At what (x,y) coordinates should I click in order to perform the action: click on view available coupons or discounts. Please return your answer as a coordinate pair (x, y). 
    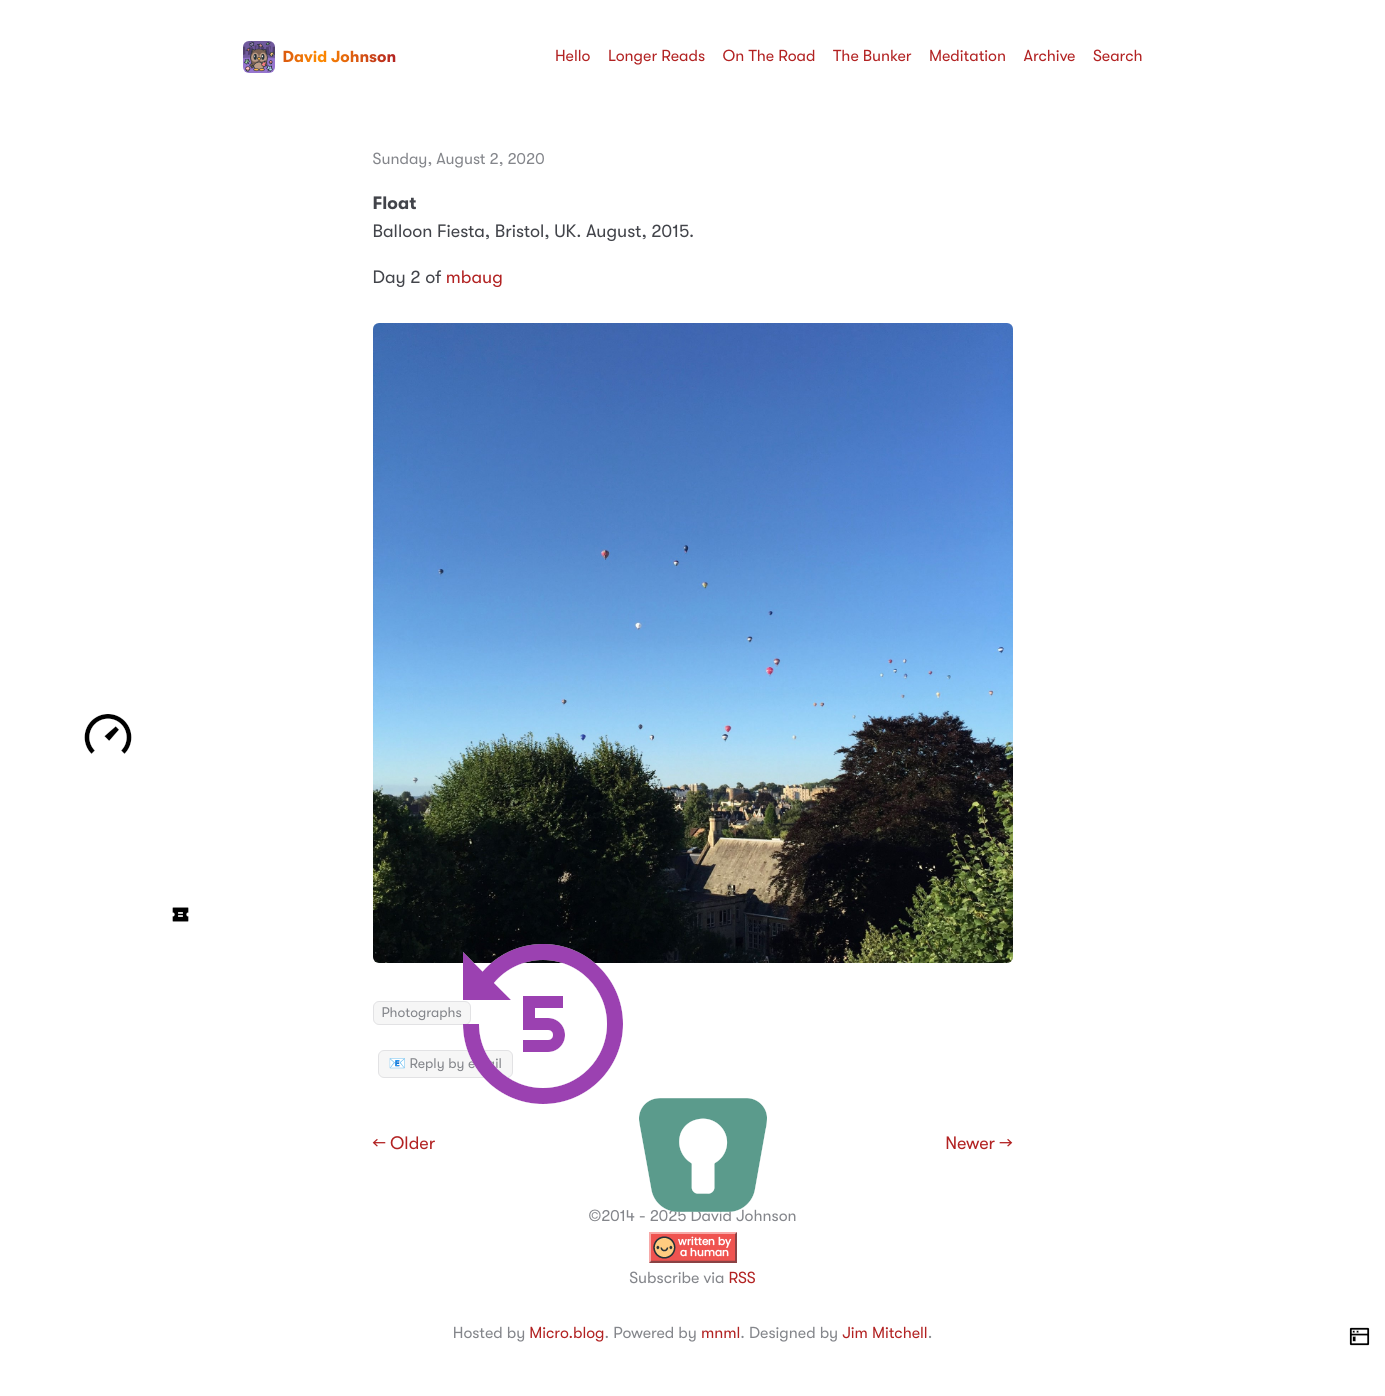
    Looking at the image, I should click on (180, 914).